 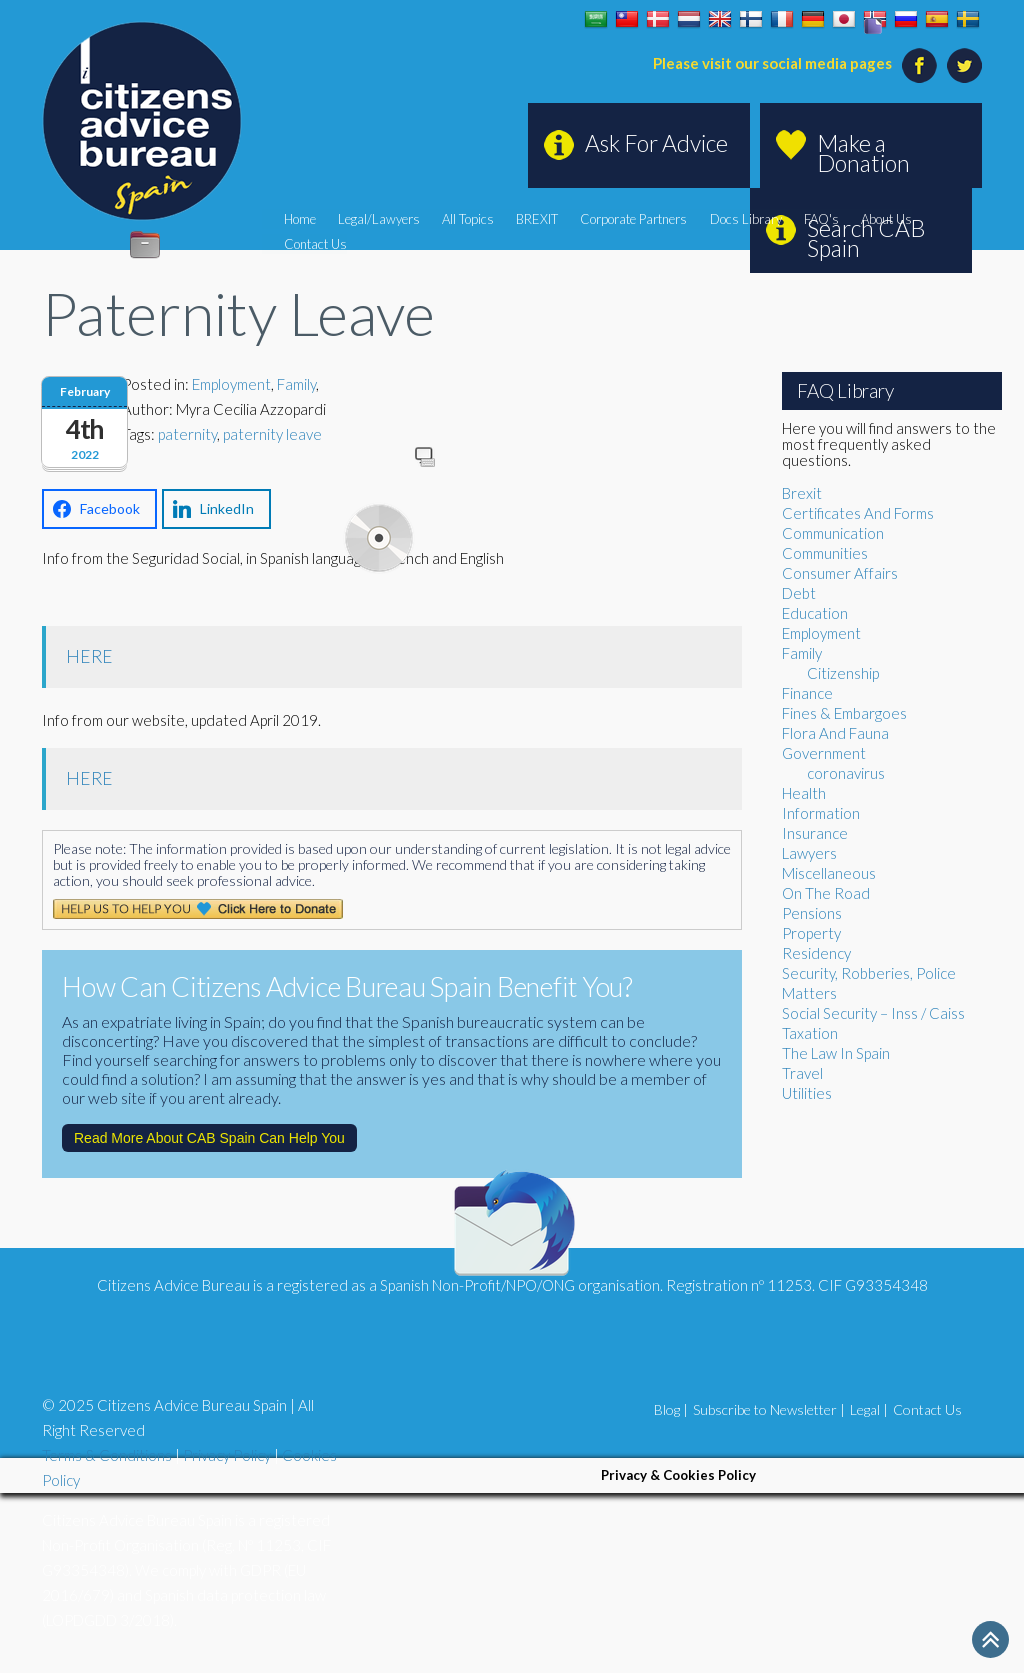 What do you see at coordinates (873, 26) in the screenshot?
I see `change desktop wallpaper settings` at bounding box center [873, 26].